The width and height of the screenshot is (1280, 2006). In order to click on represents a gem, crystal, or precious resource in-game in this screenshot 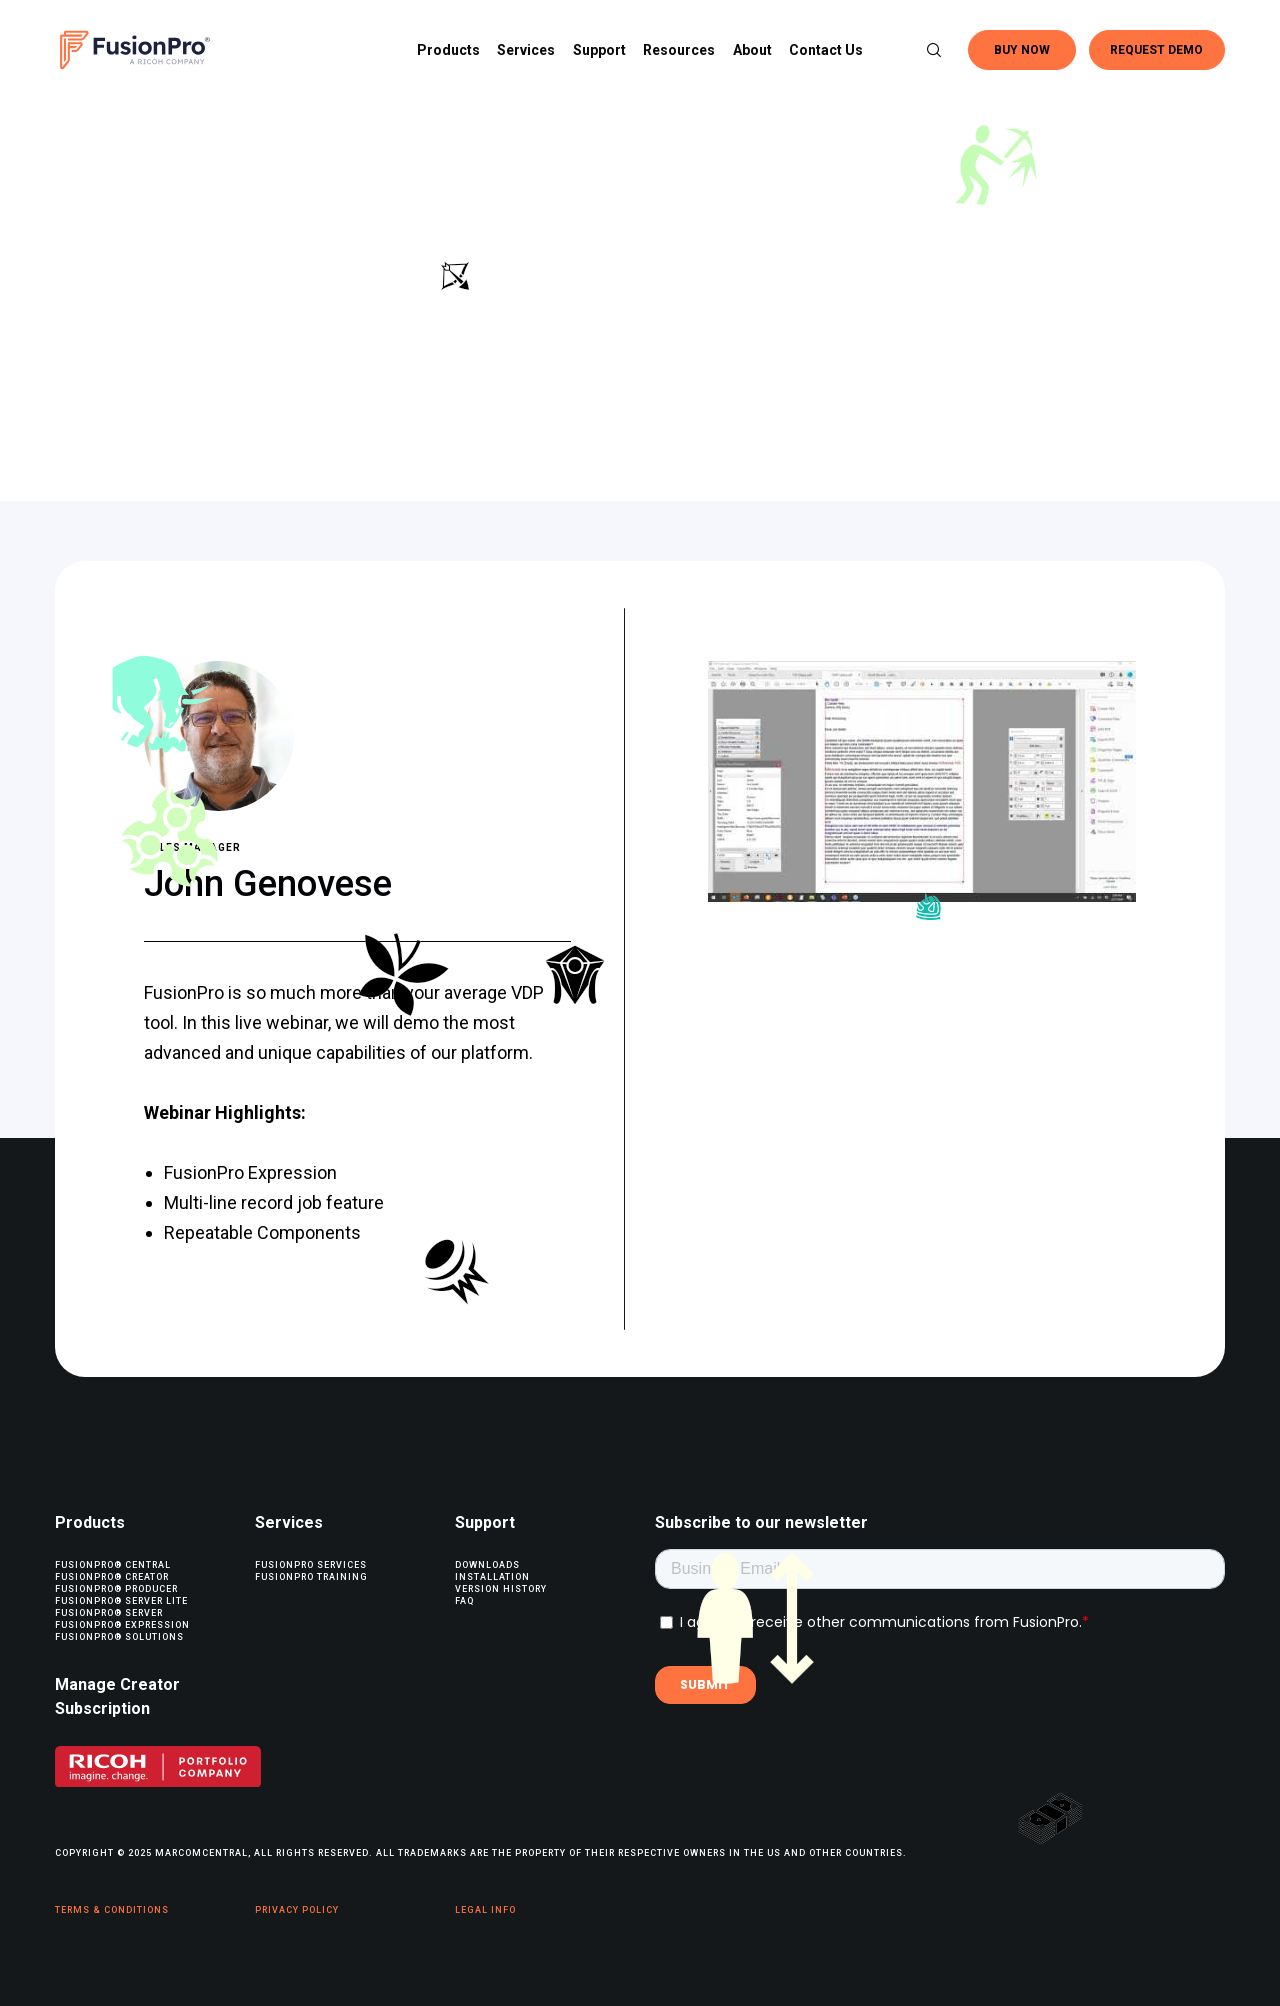, I will do `click(575, 975)`.